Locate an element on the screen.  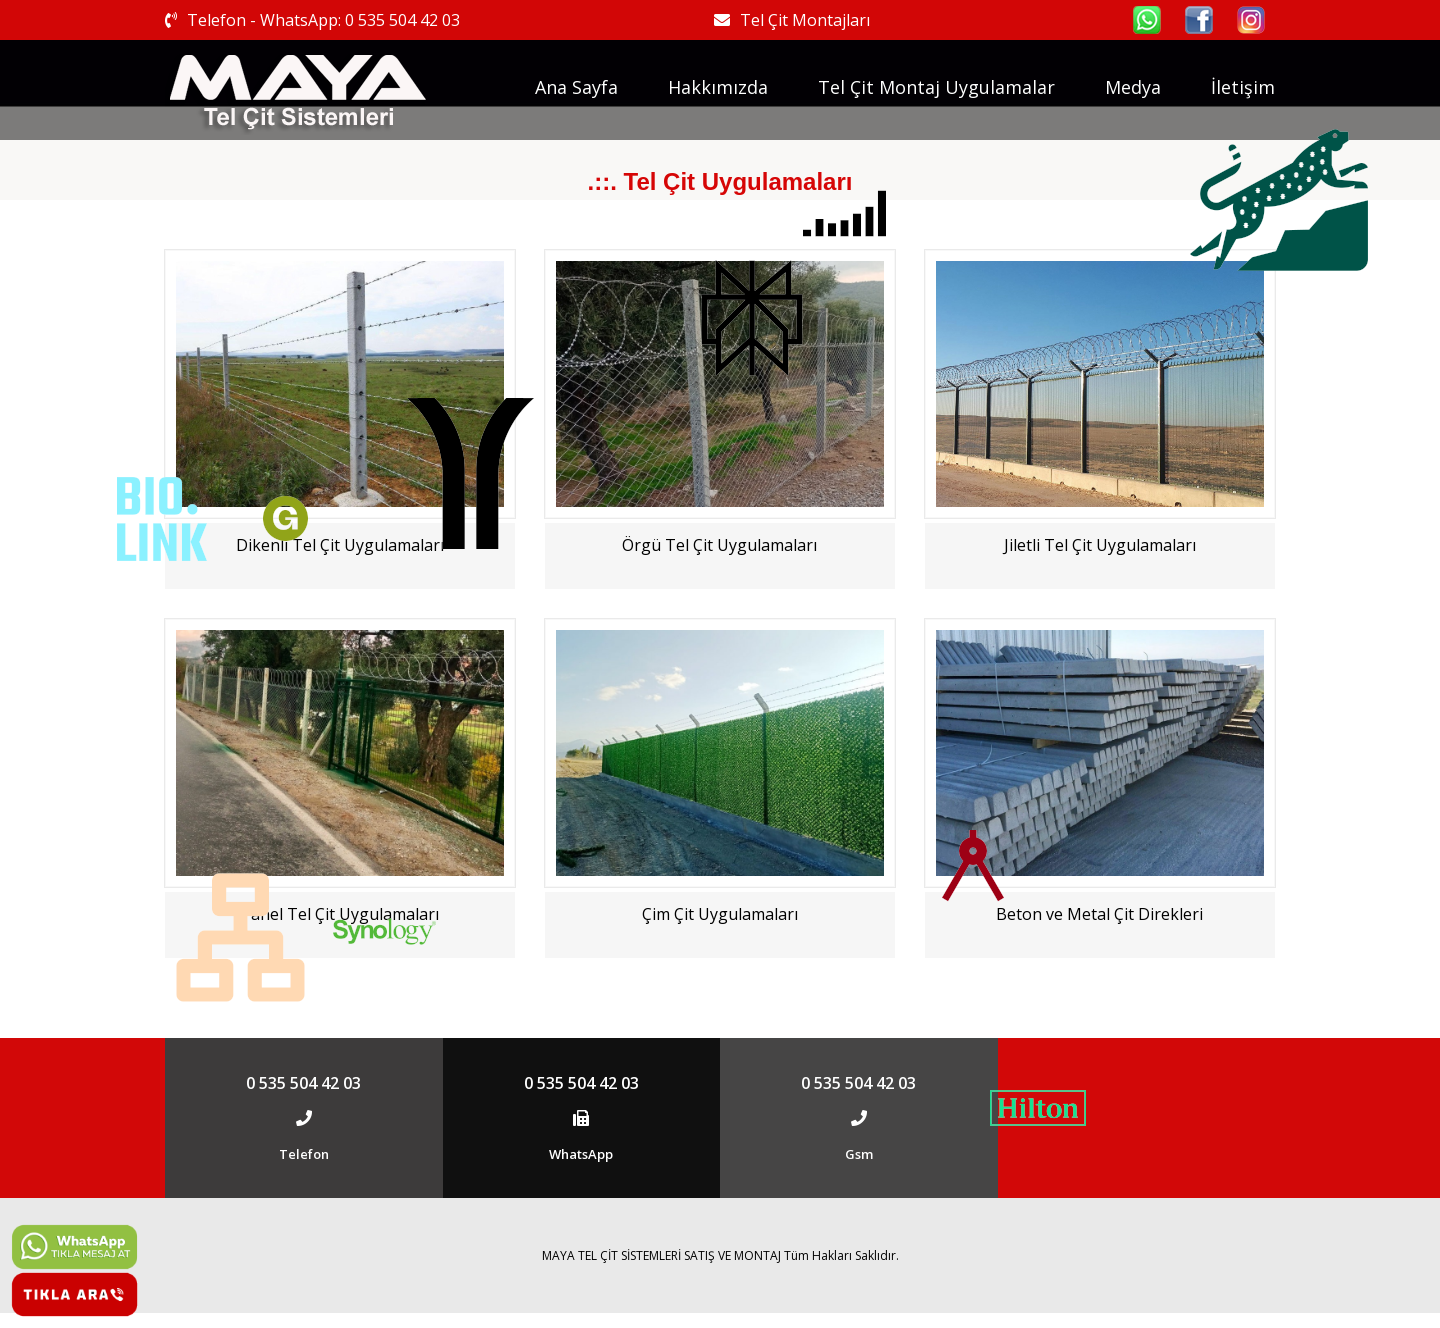
access drawing or design tools is located at coordinates (973, 865).